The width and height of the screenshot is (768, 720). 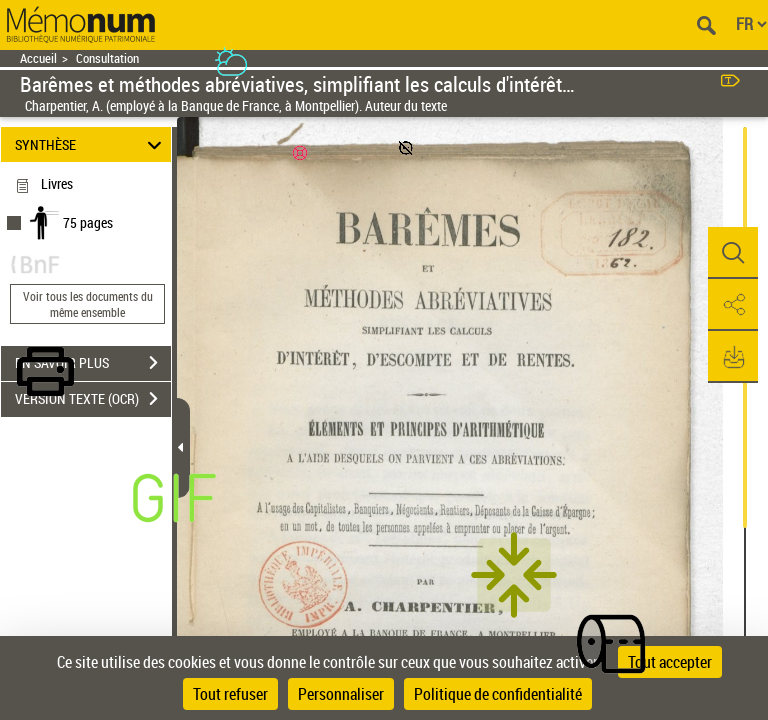 What do you see at coordinates (300, 153) in the screenshot?
I see `access help or support center` at bounding box center [300, 153].